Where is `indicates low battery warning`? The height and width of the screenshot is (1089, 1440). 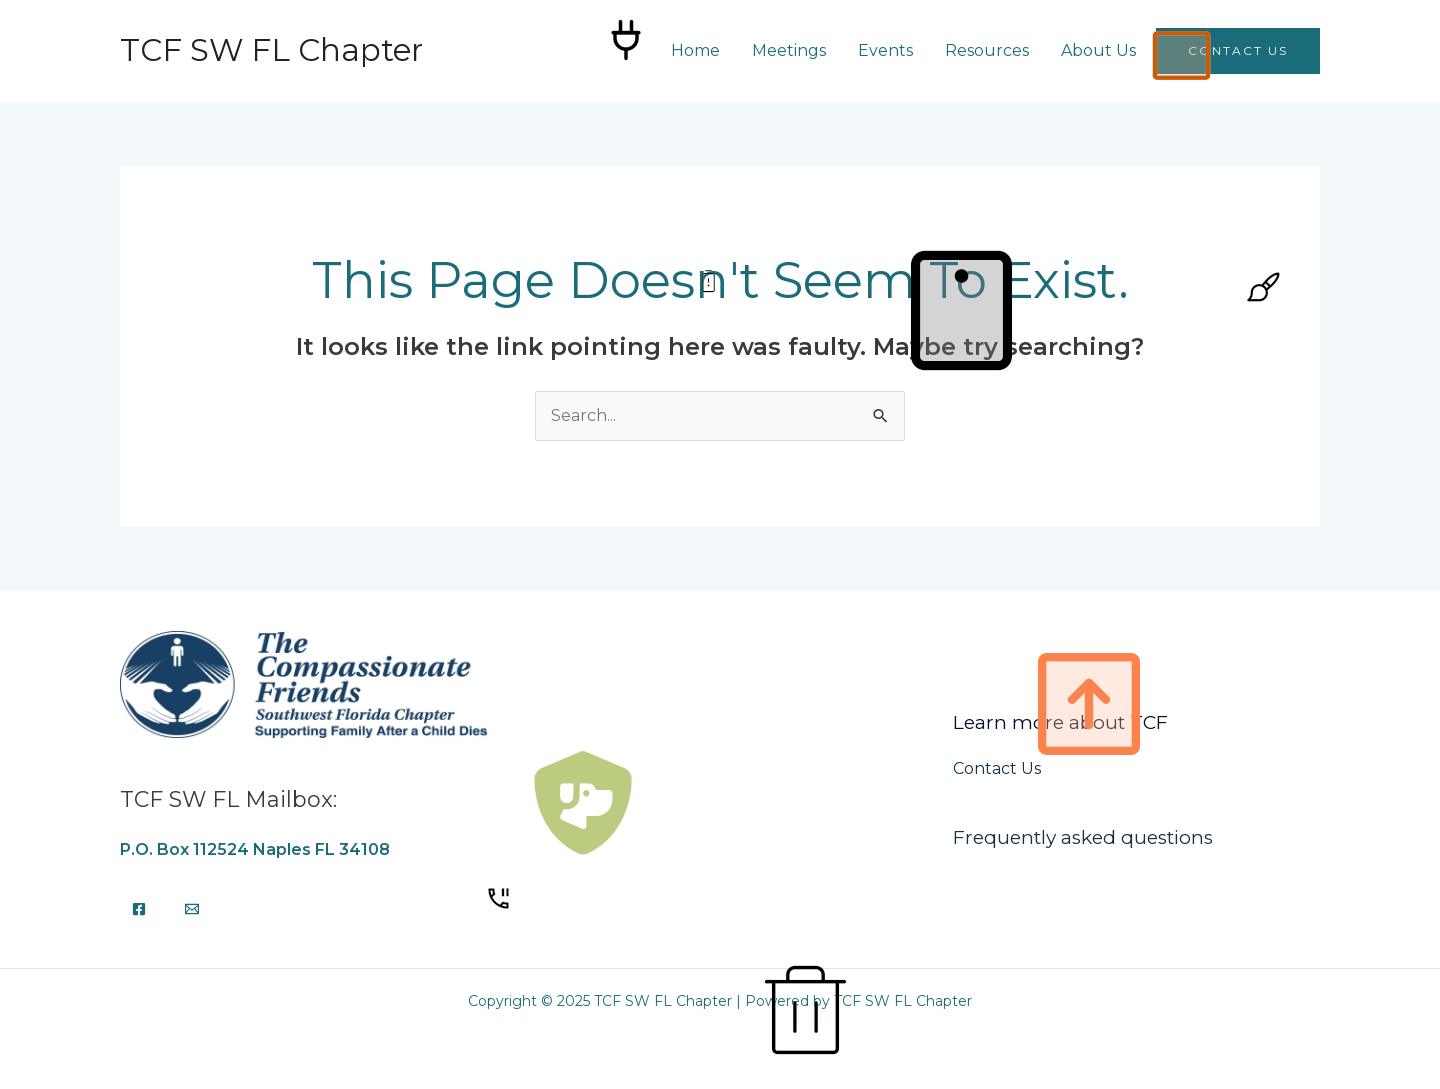
indicates low battery warning is located at coordinates (708, 281).